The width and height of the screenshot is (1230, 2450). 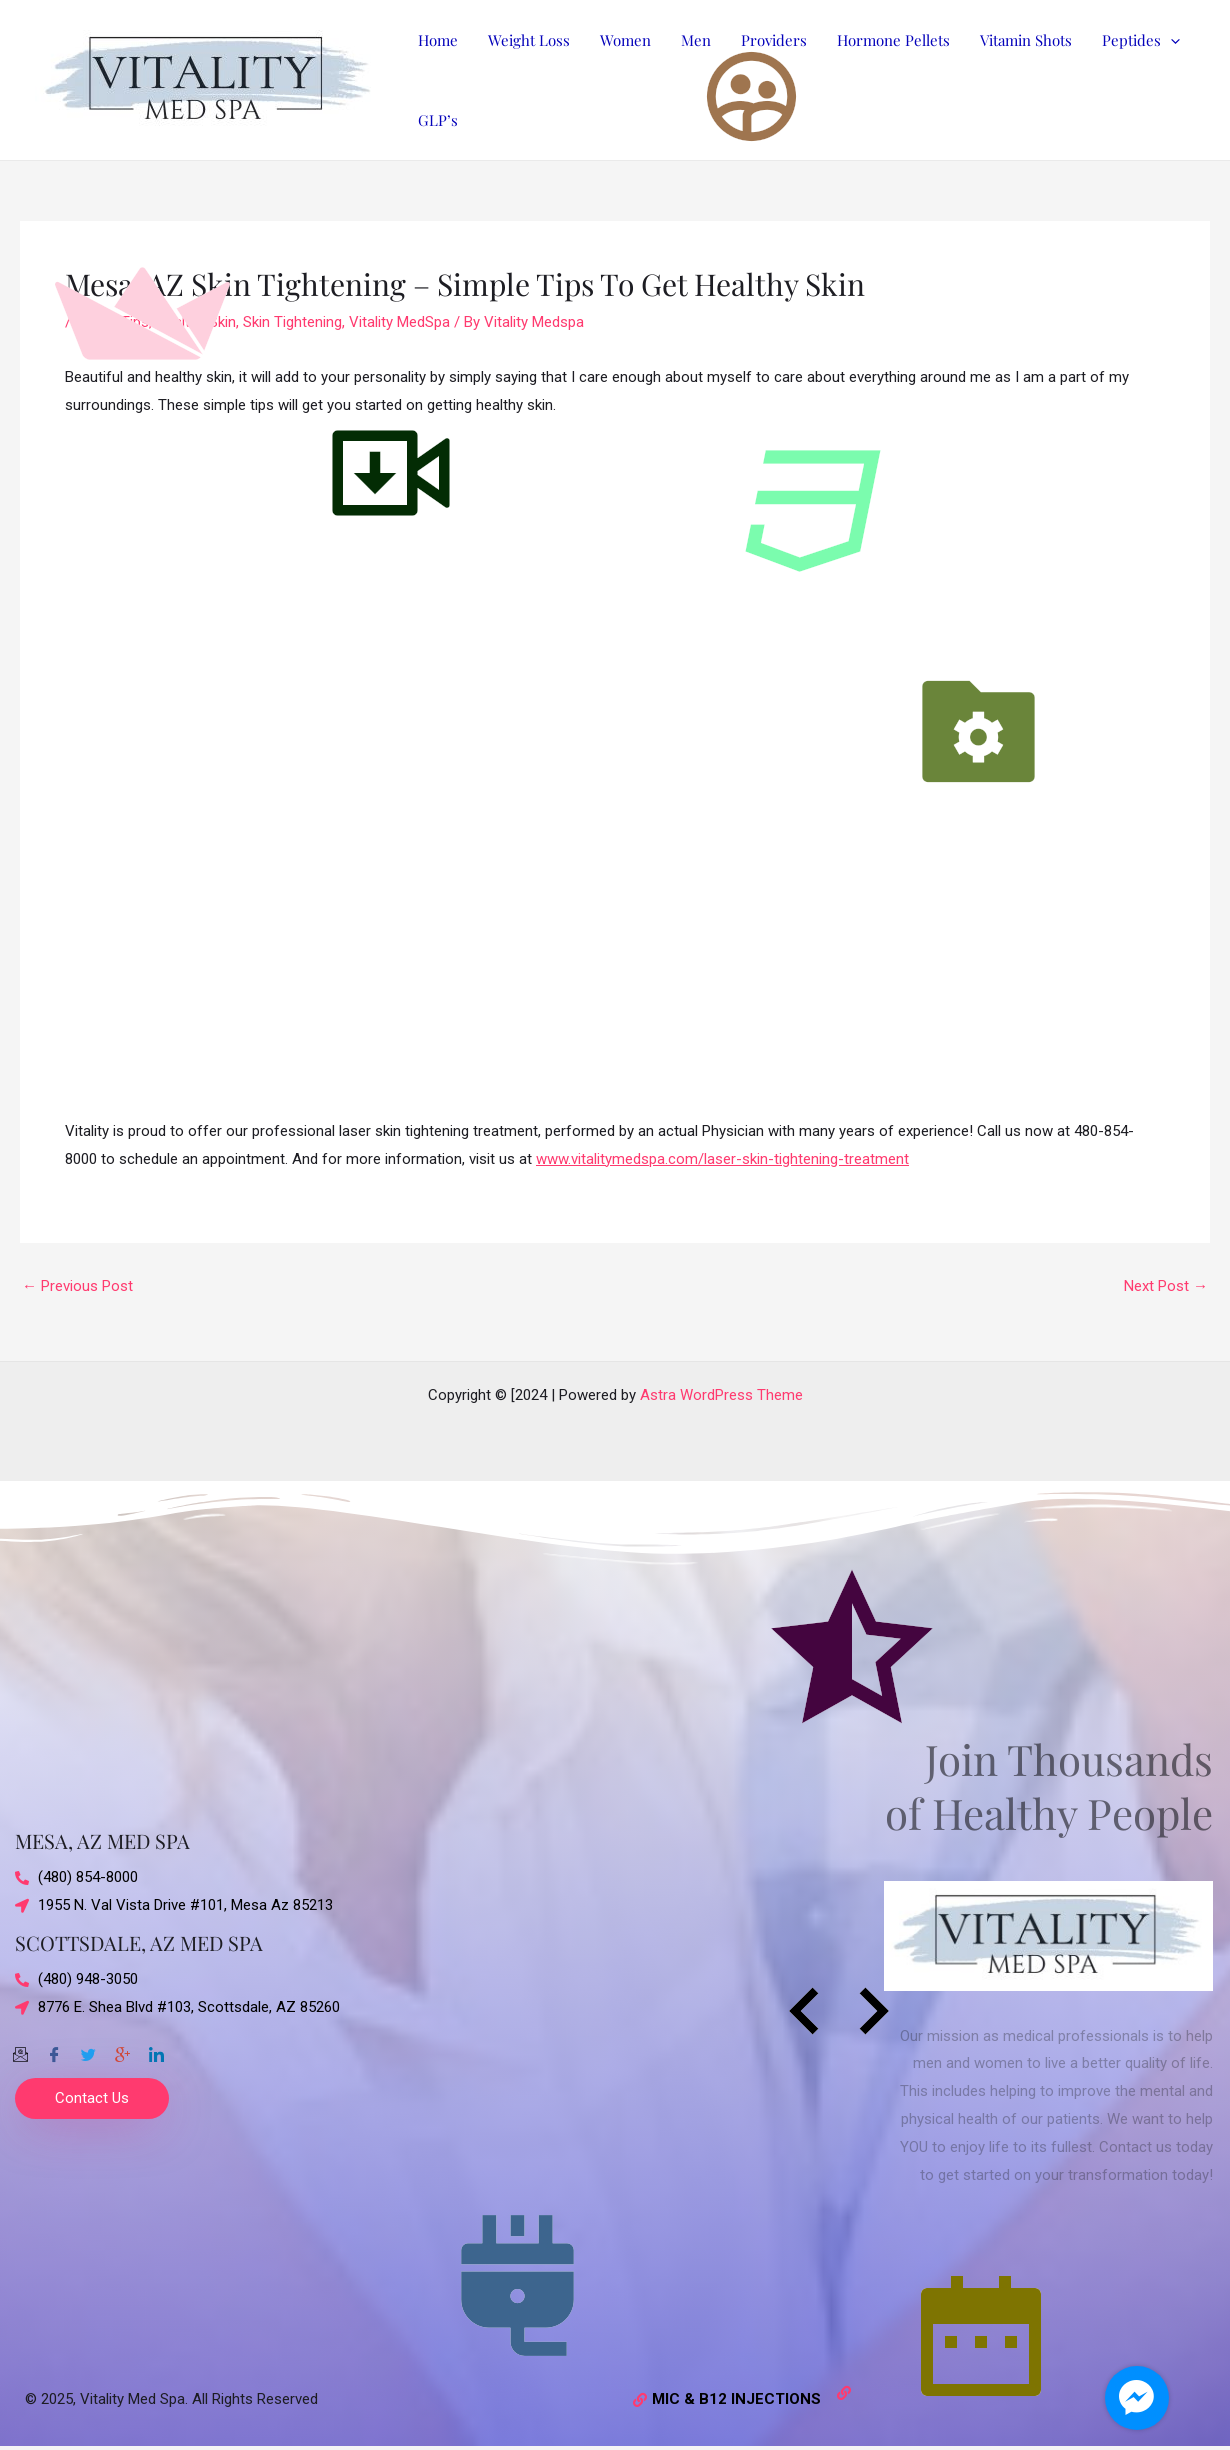 I want to click on open streamlit application, so click(x=142, y=313).